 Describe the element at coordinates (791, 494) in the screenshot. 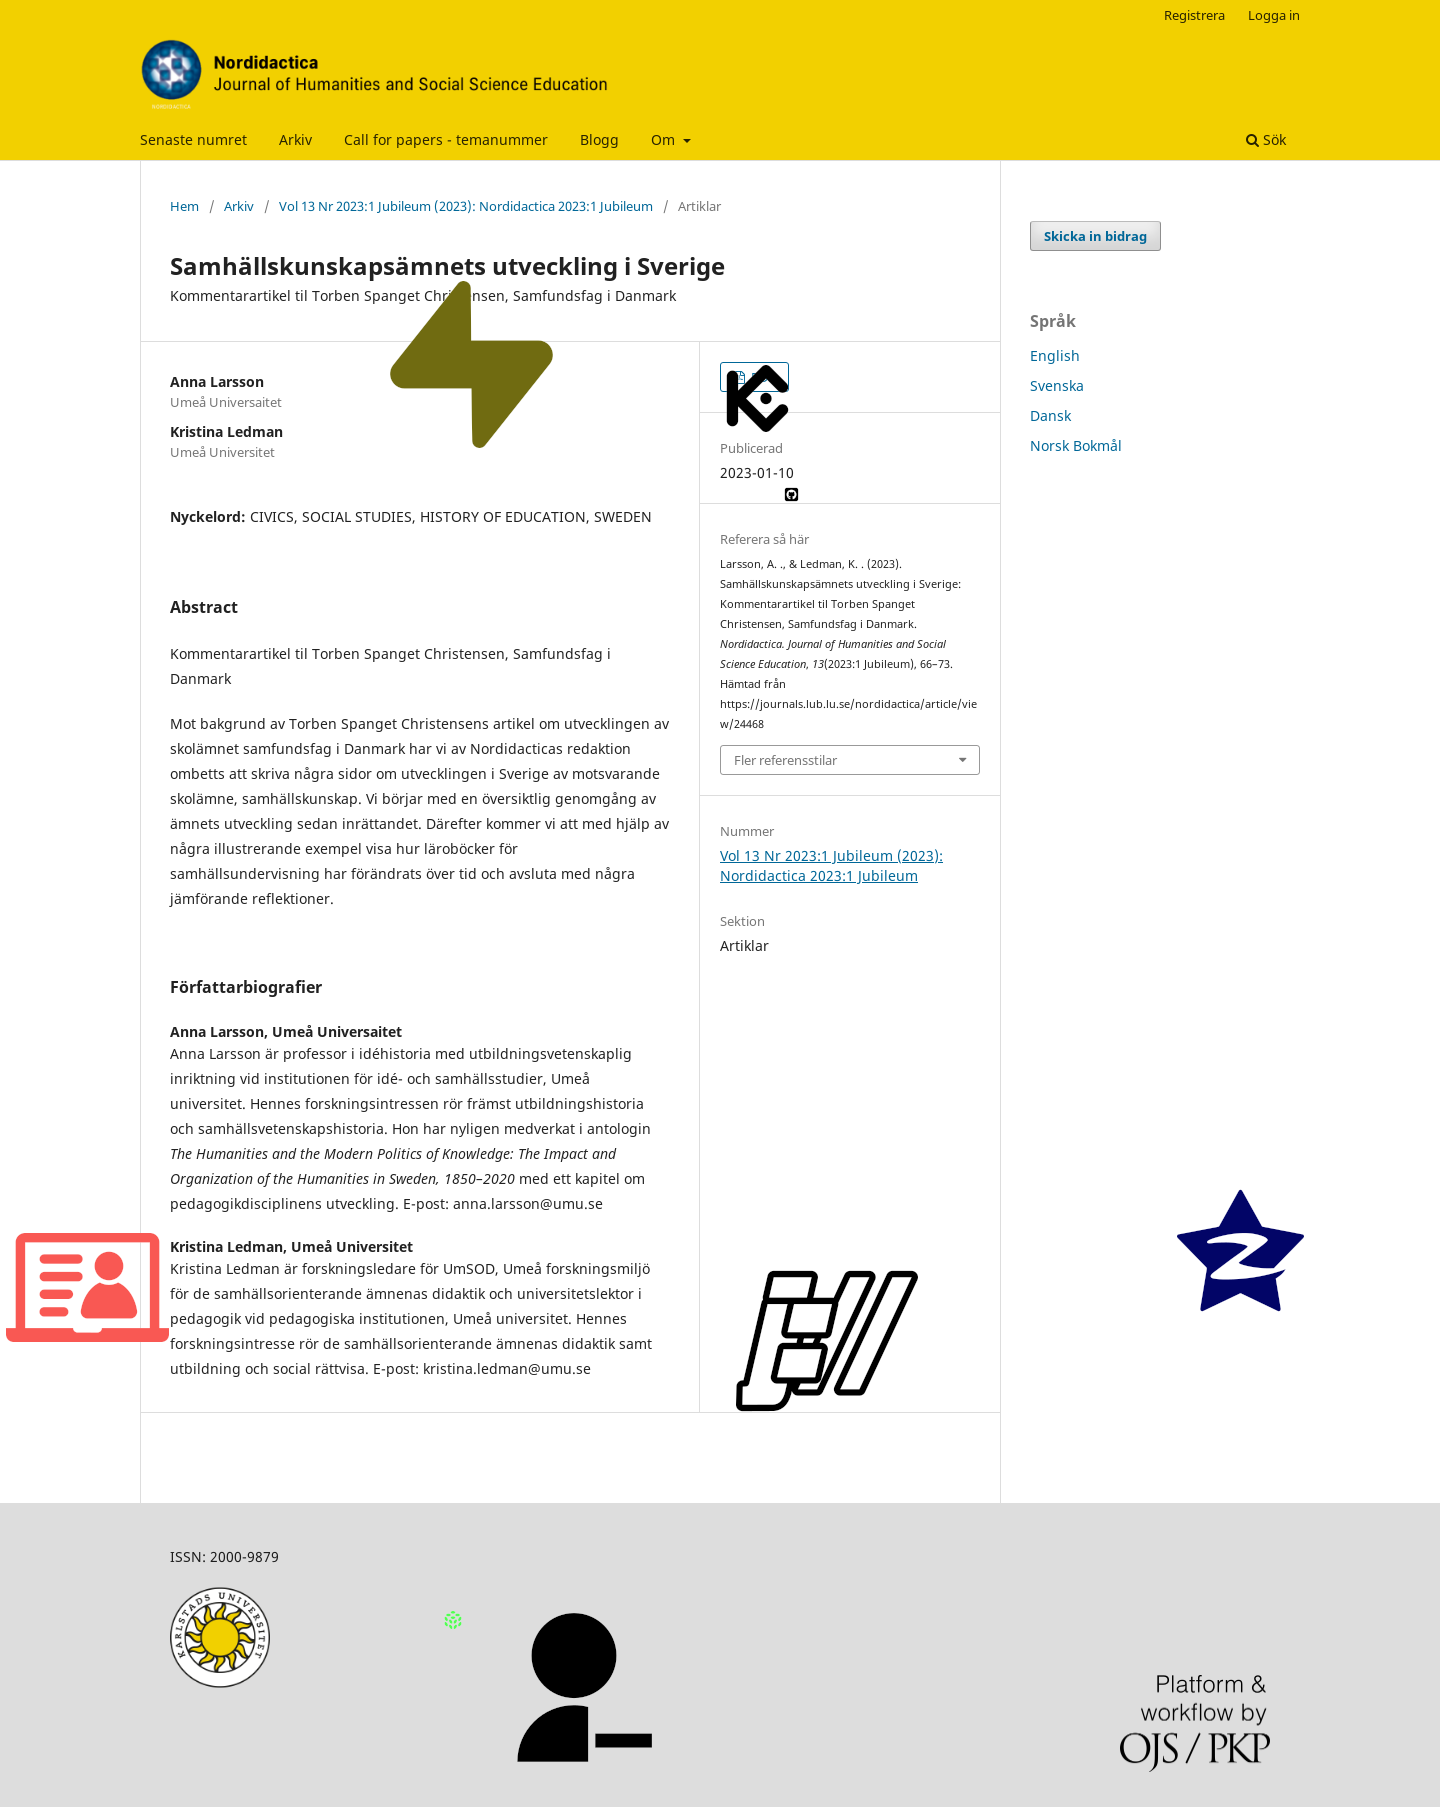

I see `view project on github` at that location.